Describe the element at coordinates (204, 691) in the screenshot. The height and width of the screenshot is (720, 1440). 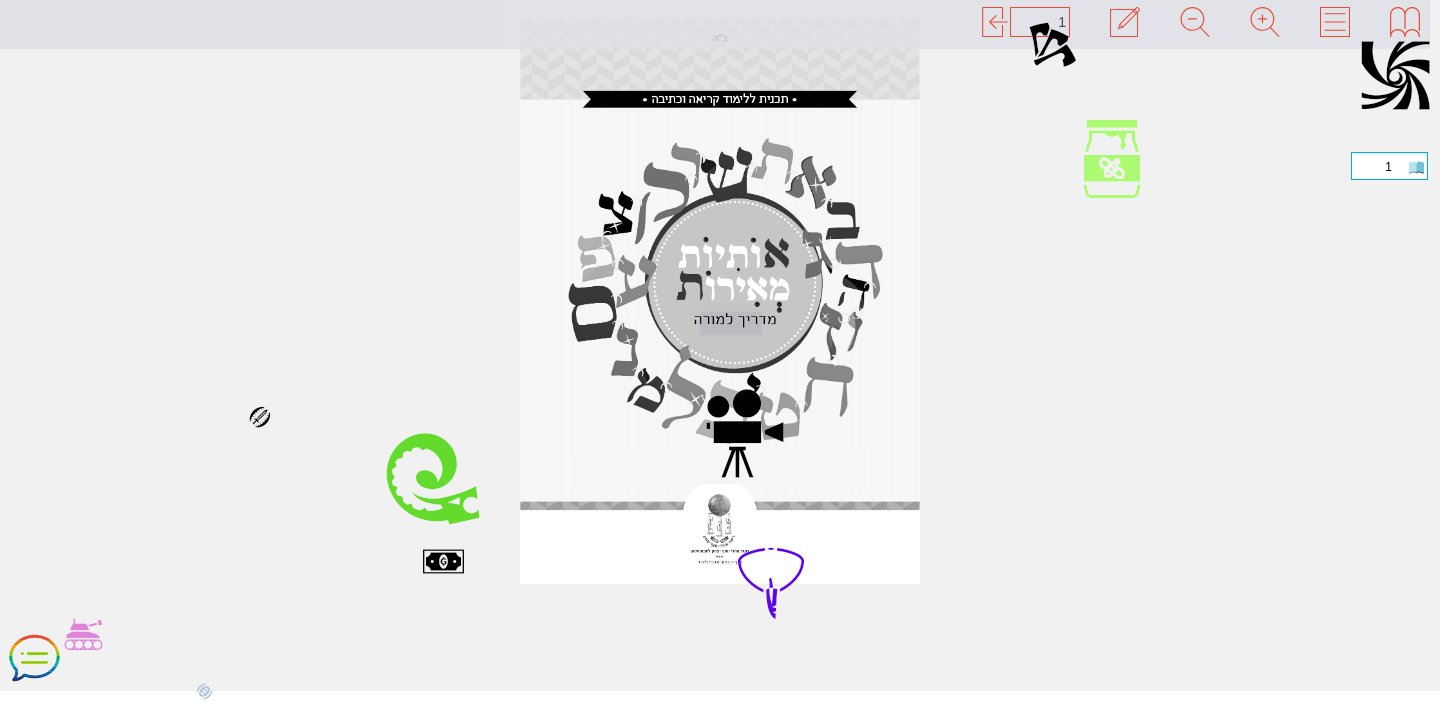
I see `abstract logo or brand identity element` at that location.